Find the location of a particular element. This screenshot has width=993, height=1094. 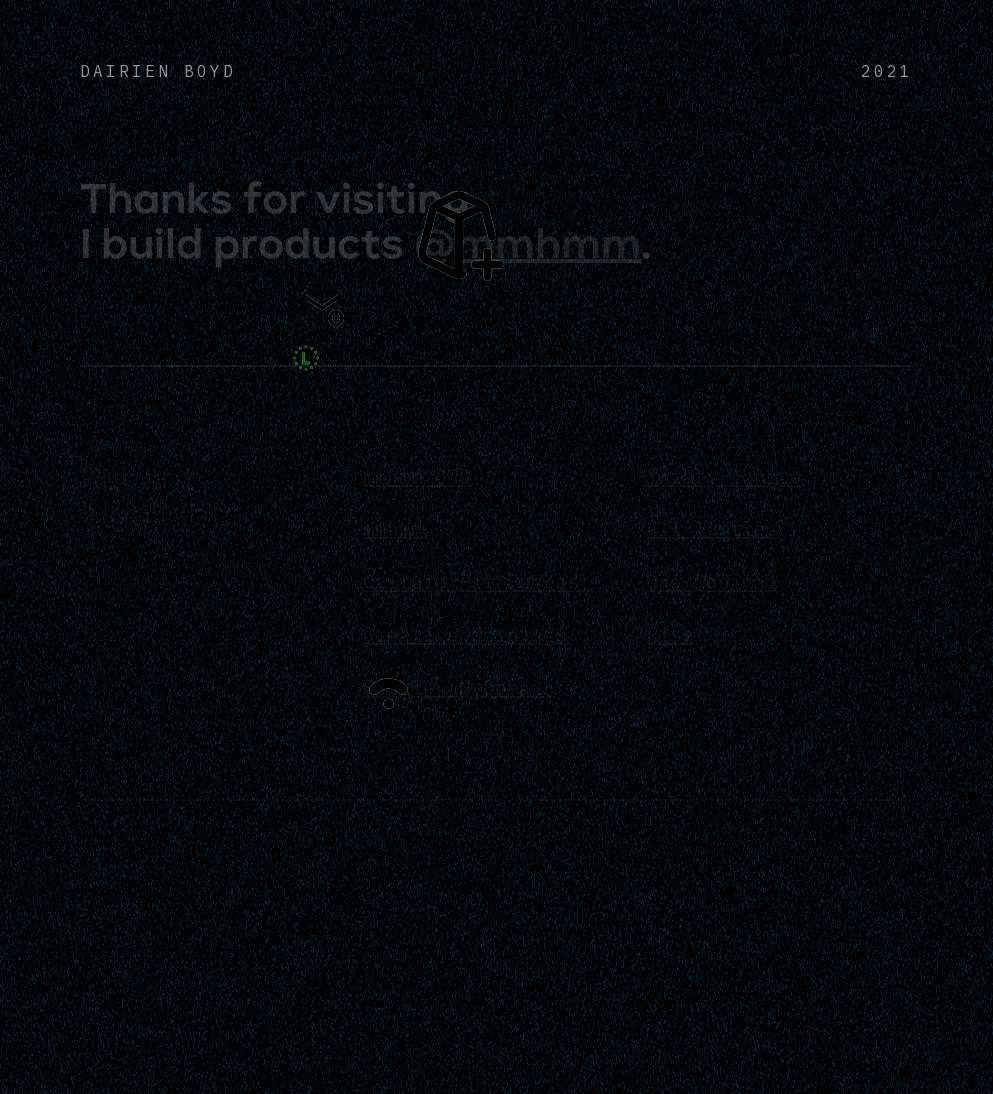

view location-tagged emails is located at coordinates (322, 306).